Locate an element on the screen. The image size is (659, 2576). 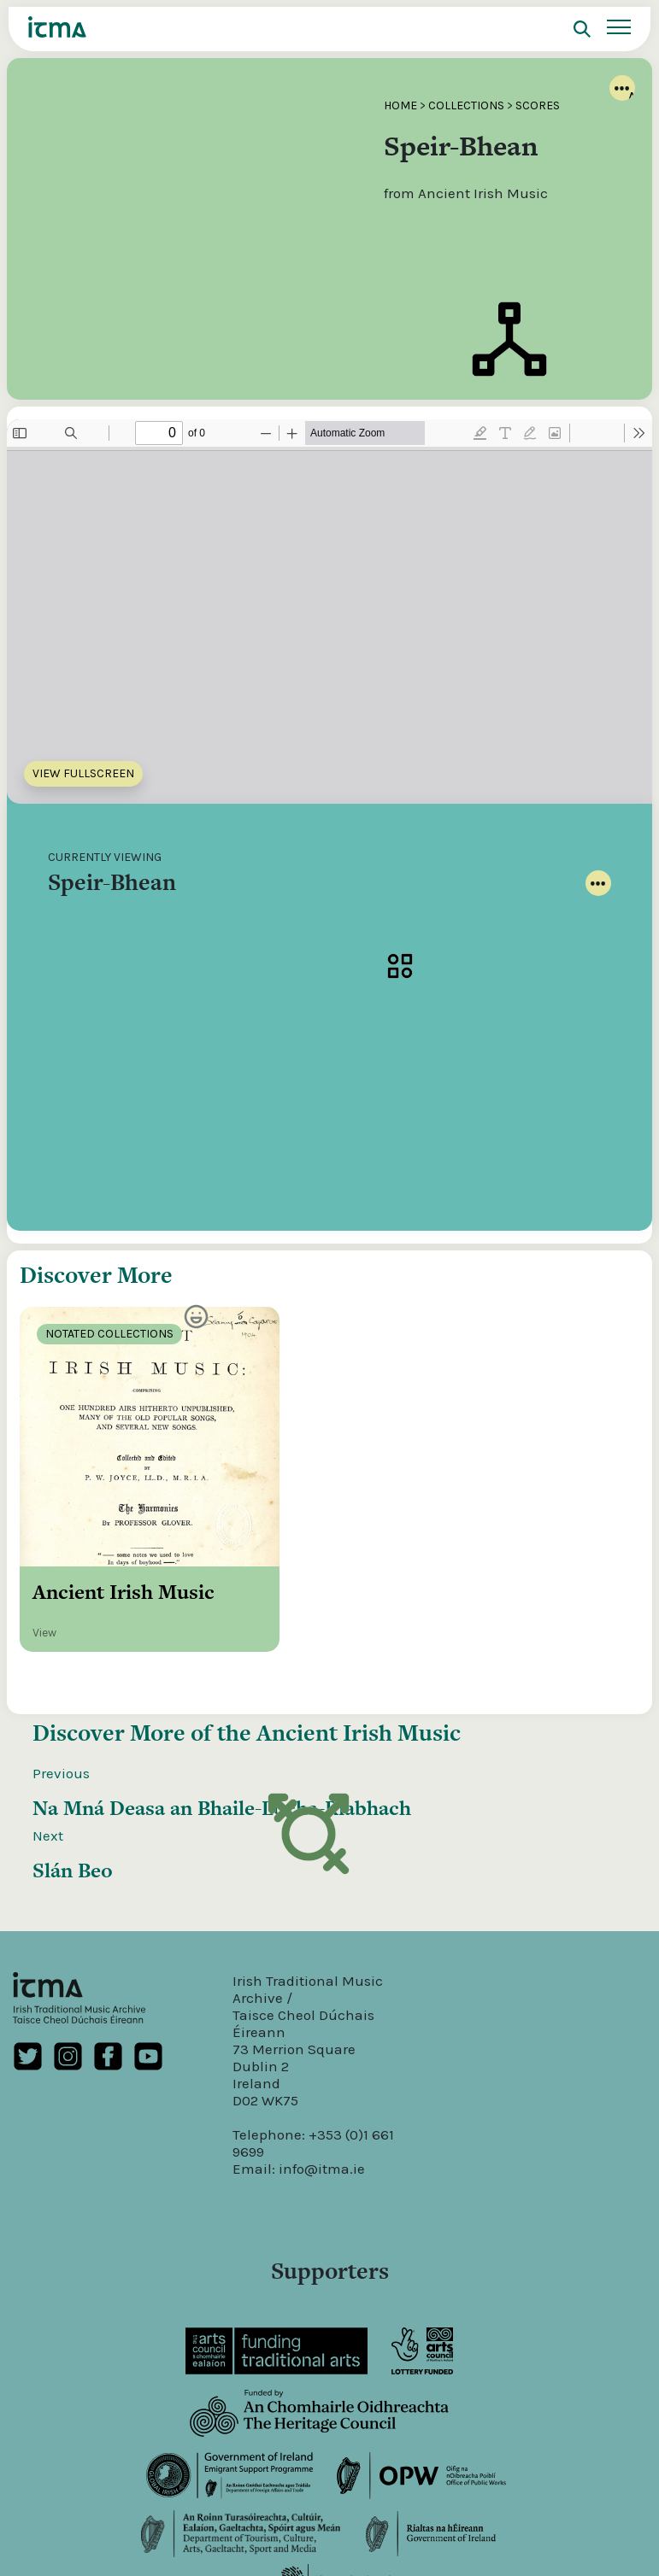
browse categories or sections is located at coordinates (400, 966).